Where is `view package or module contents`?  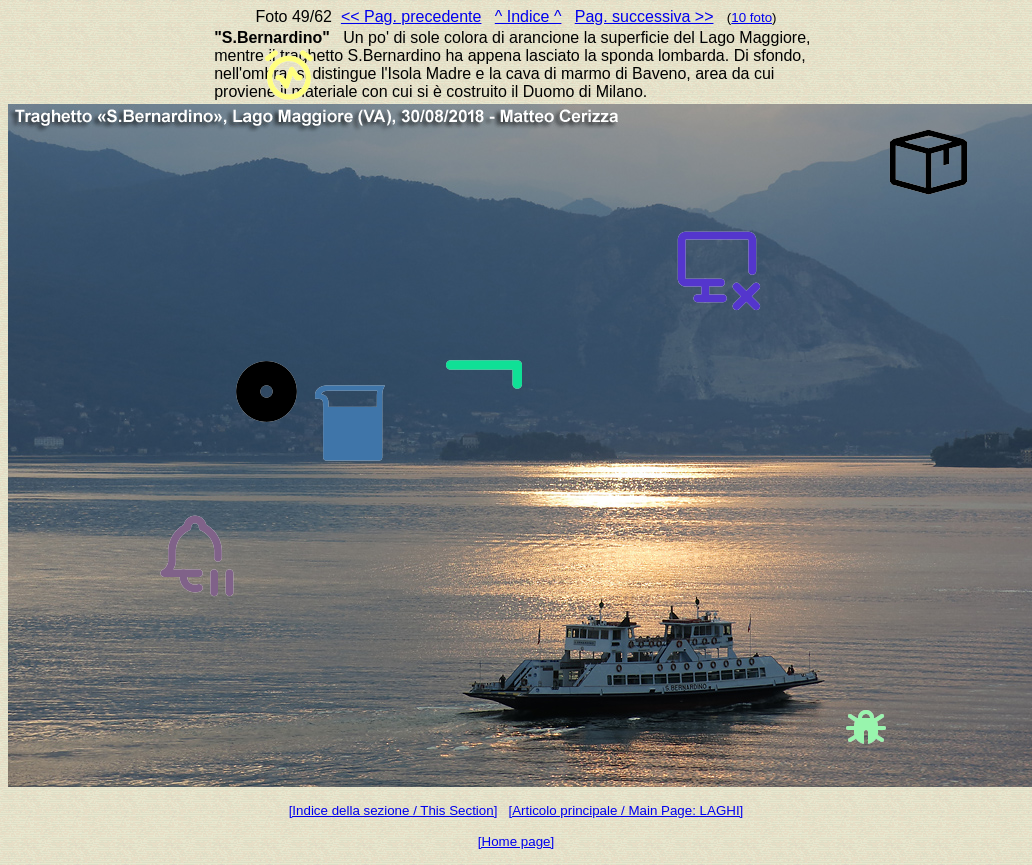 view package or module contents is located at coordinates (925, 159).